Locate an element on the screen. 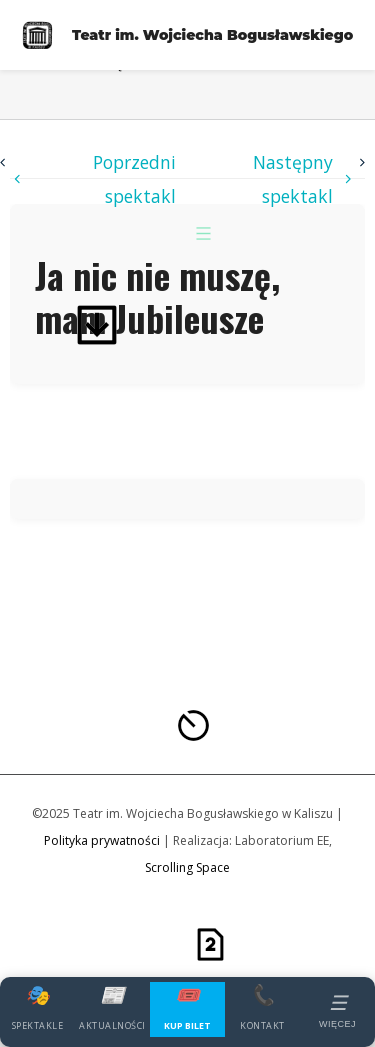 This screenshot has height=1047, width=375. download file or content is located at coordinates (97, 325).